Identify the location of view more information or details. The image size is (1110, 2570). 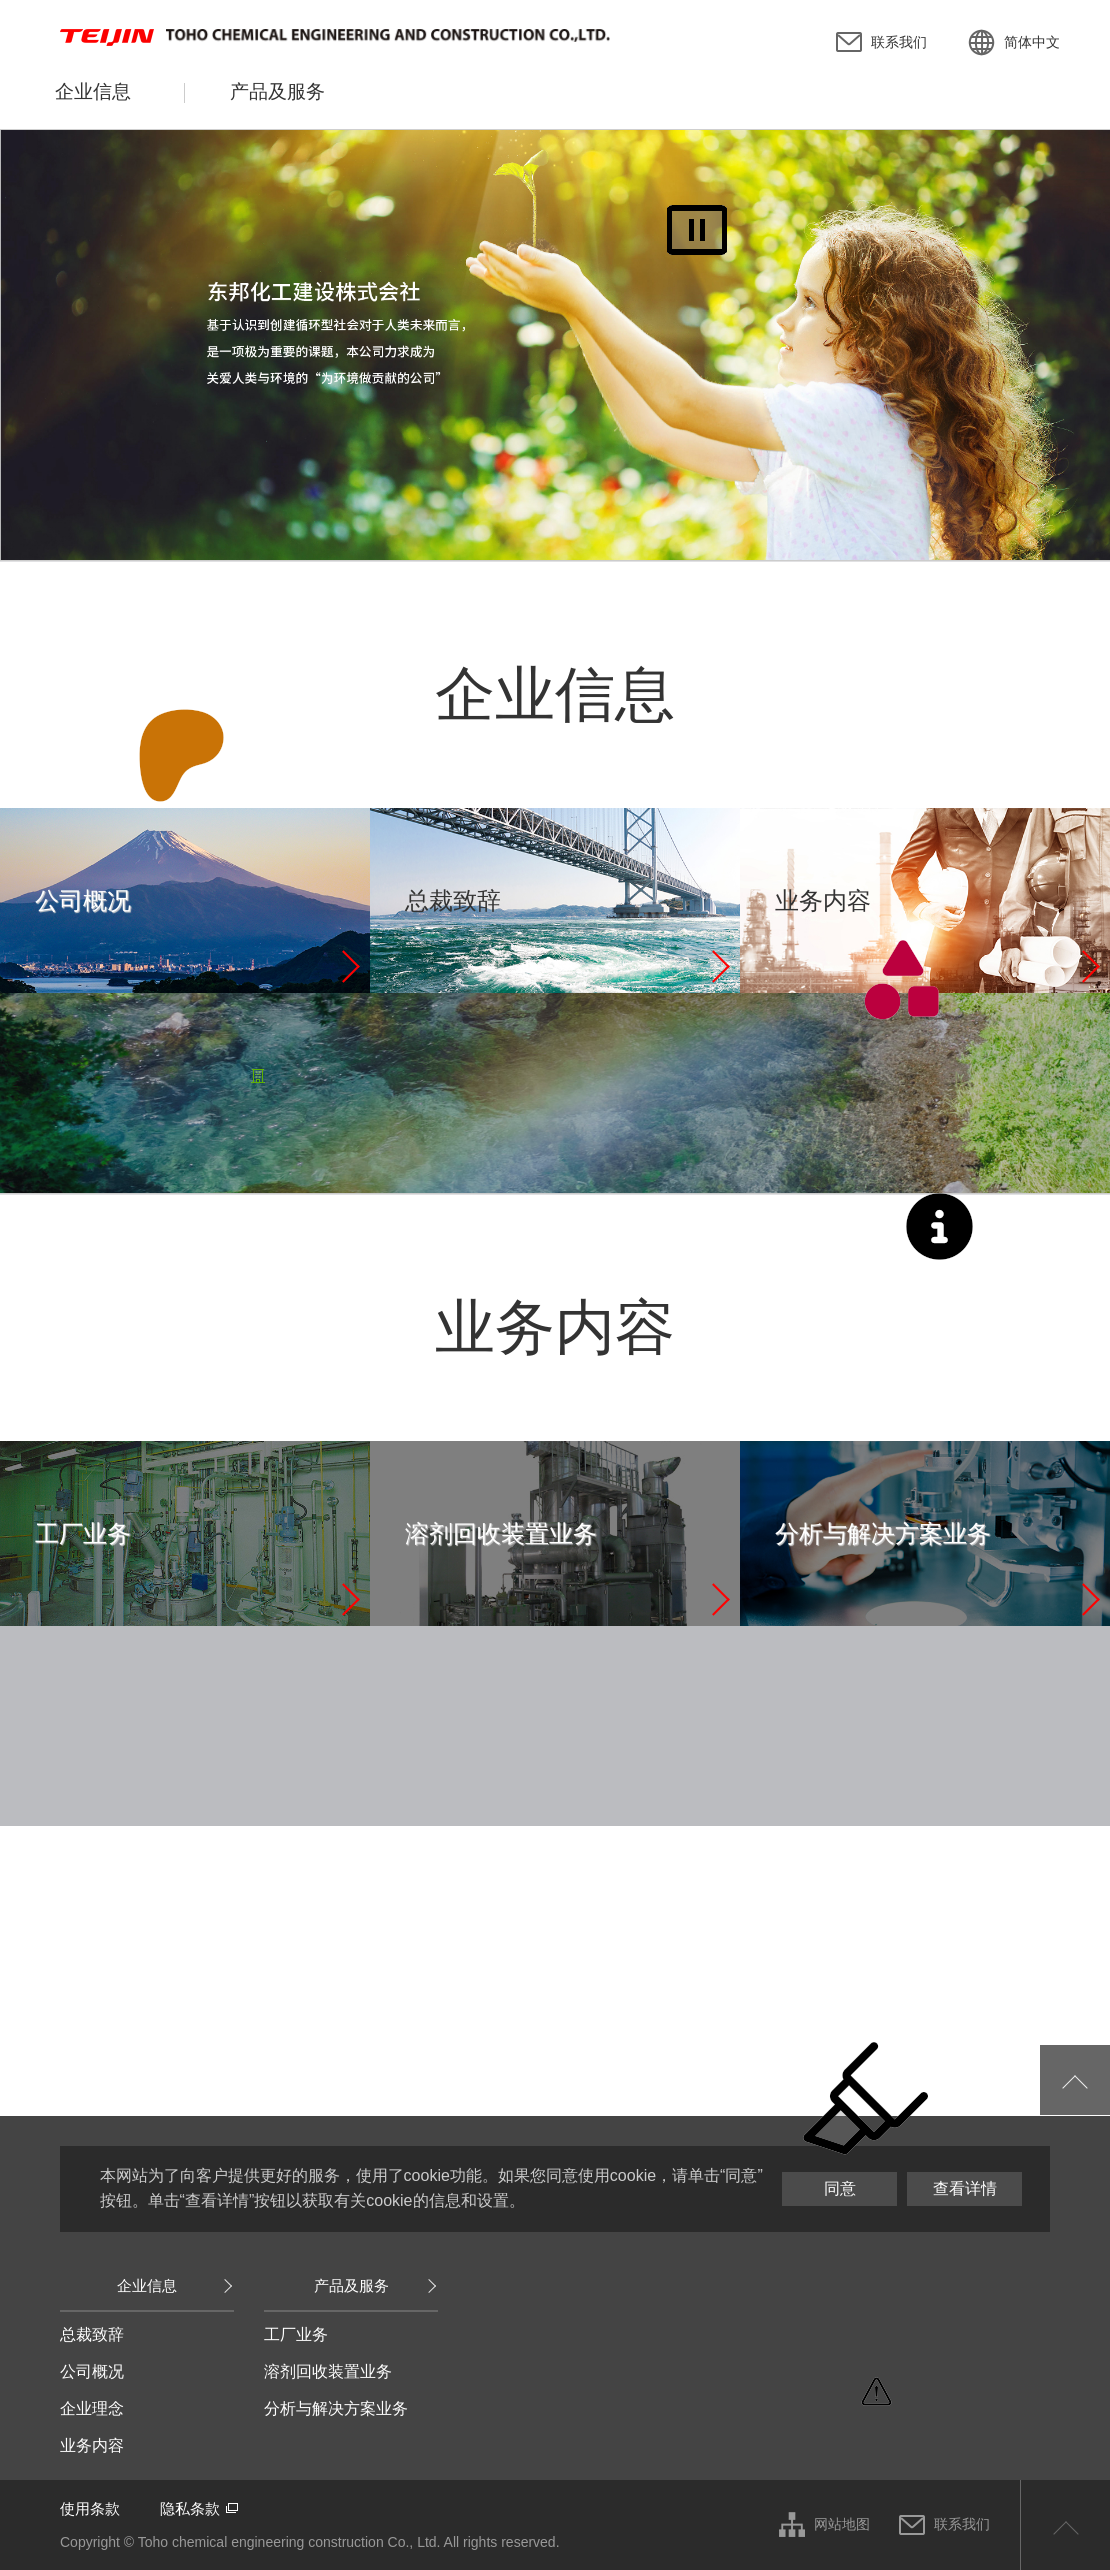
(939, 1226).